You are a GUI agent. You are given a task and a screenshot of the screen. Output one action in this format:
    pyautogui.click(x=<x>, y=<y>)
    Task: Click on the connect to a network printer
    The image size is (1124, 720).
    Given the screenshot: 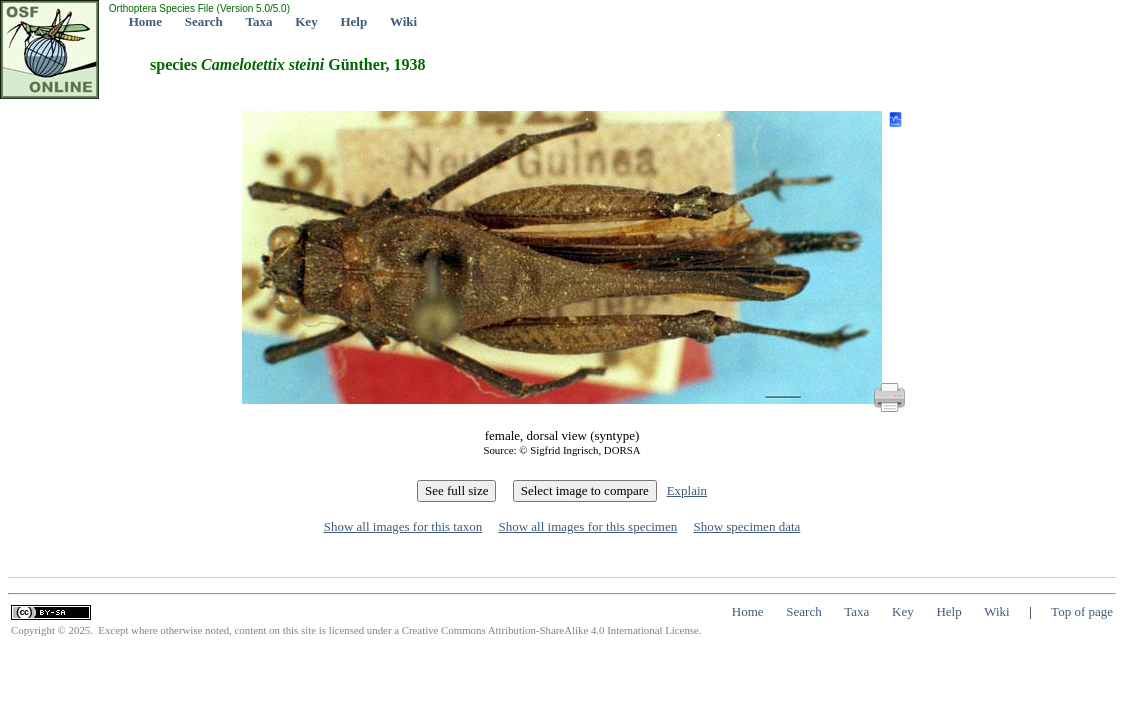 What is the action you would take?
    pyautogui.click(x=889, y=397)
    